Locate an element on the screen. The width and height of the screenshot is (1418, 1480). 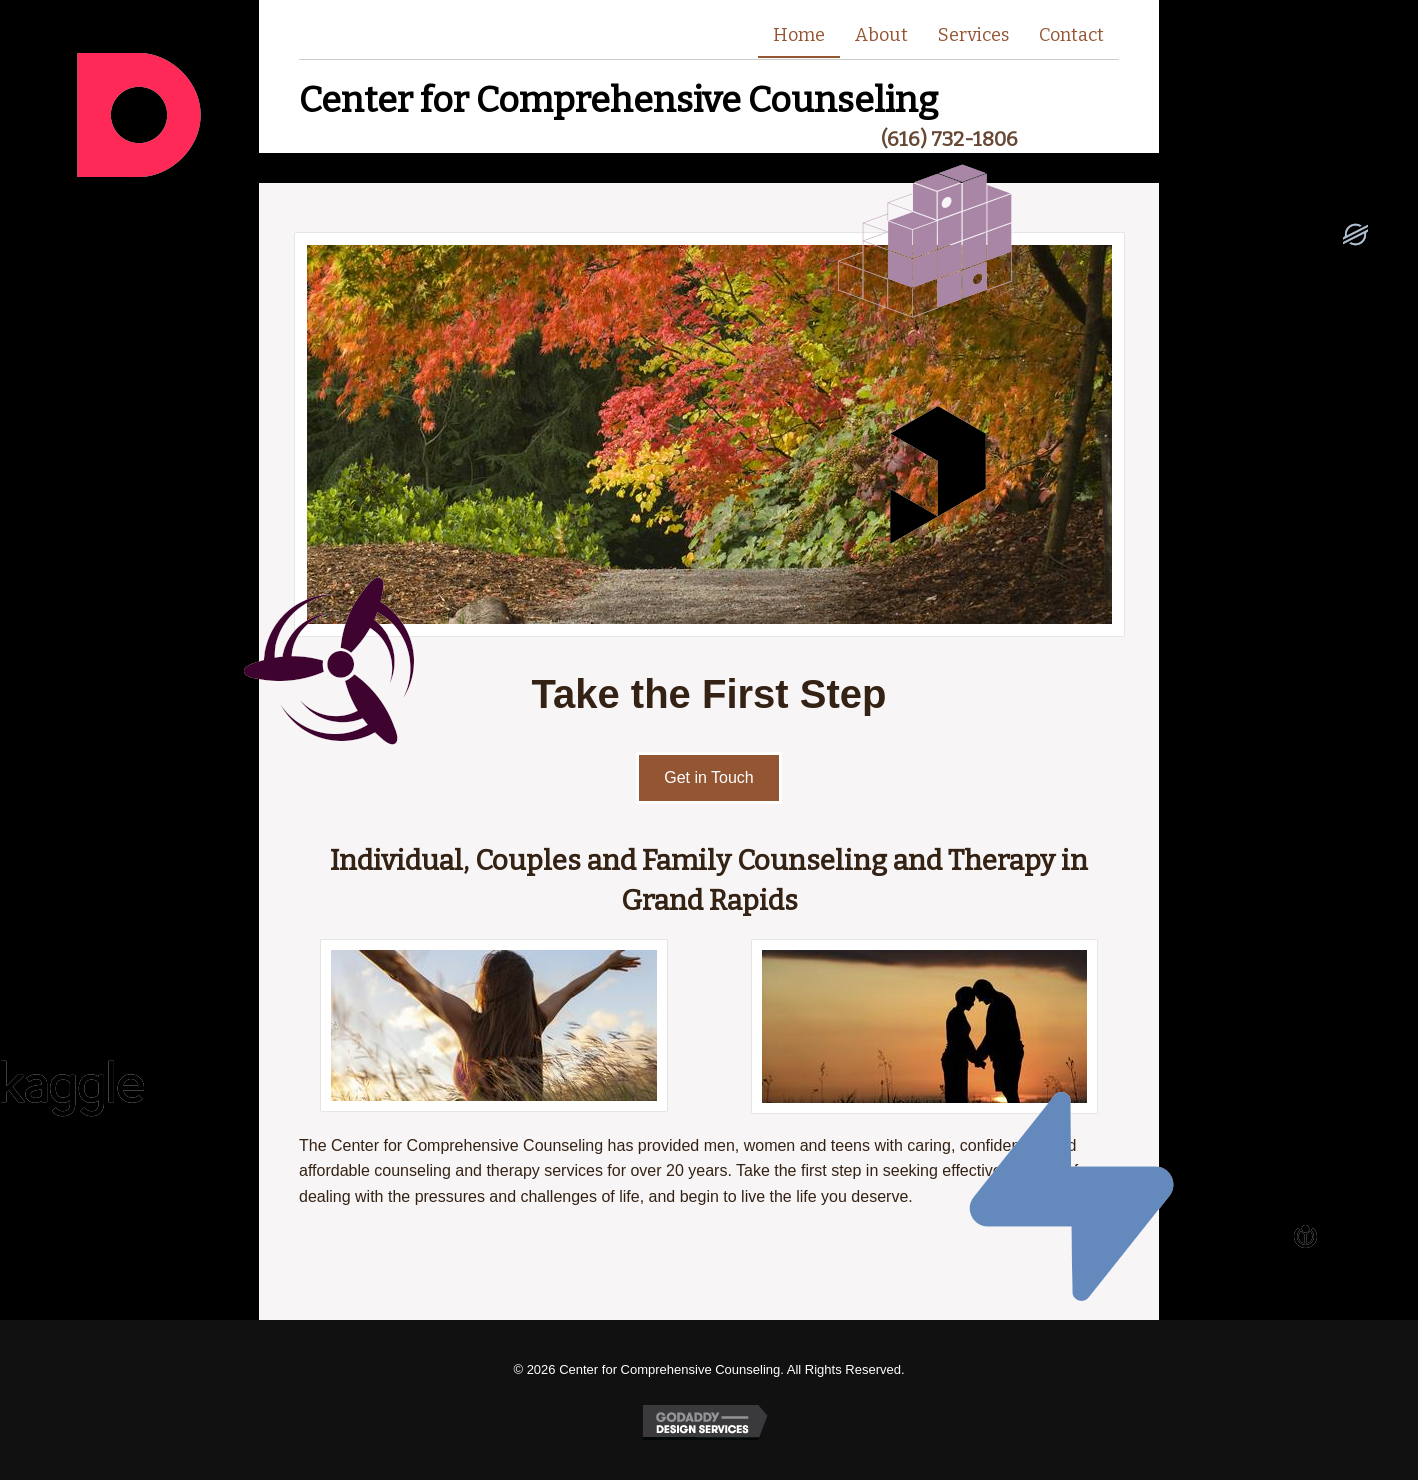
visit the Python Package Index (PyPI) website is located at coordinates (925, 241).